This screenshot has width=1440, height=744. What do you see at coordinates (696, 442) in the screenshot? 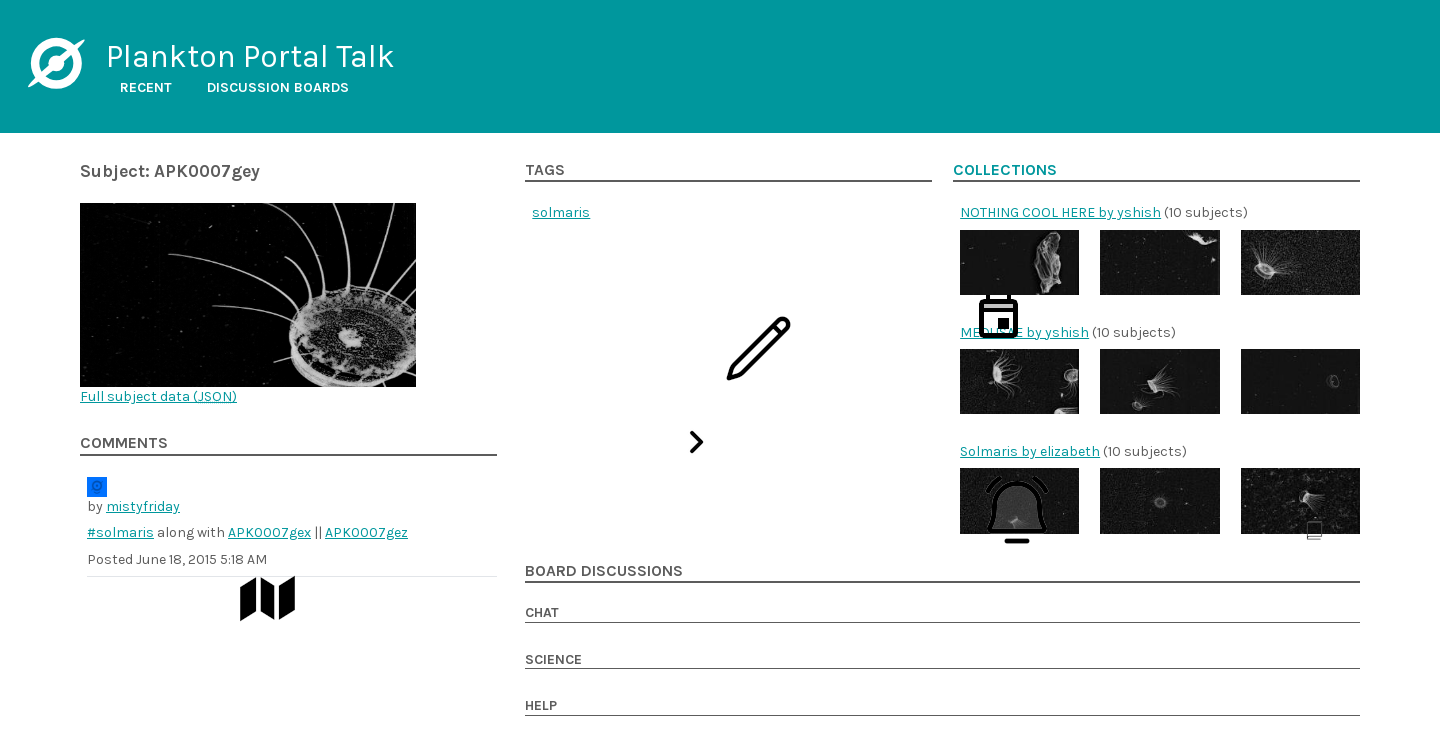
I see `go to the next item or page` at bounding box center [696, 442].